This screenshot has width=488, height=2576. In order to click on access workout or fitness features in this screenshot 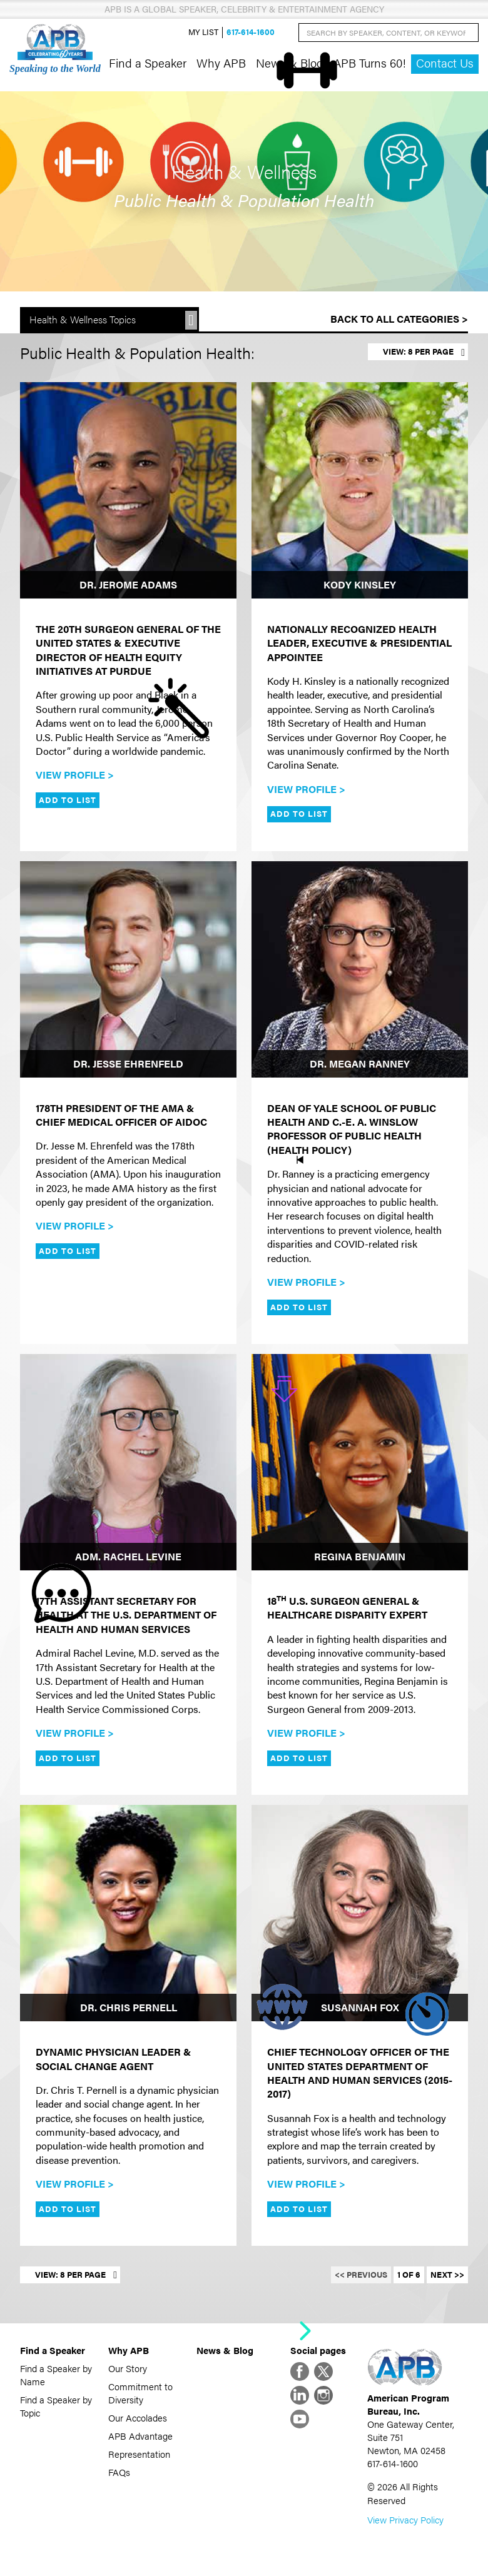, I will do `click(307, 70)`.